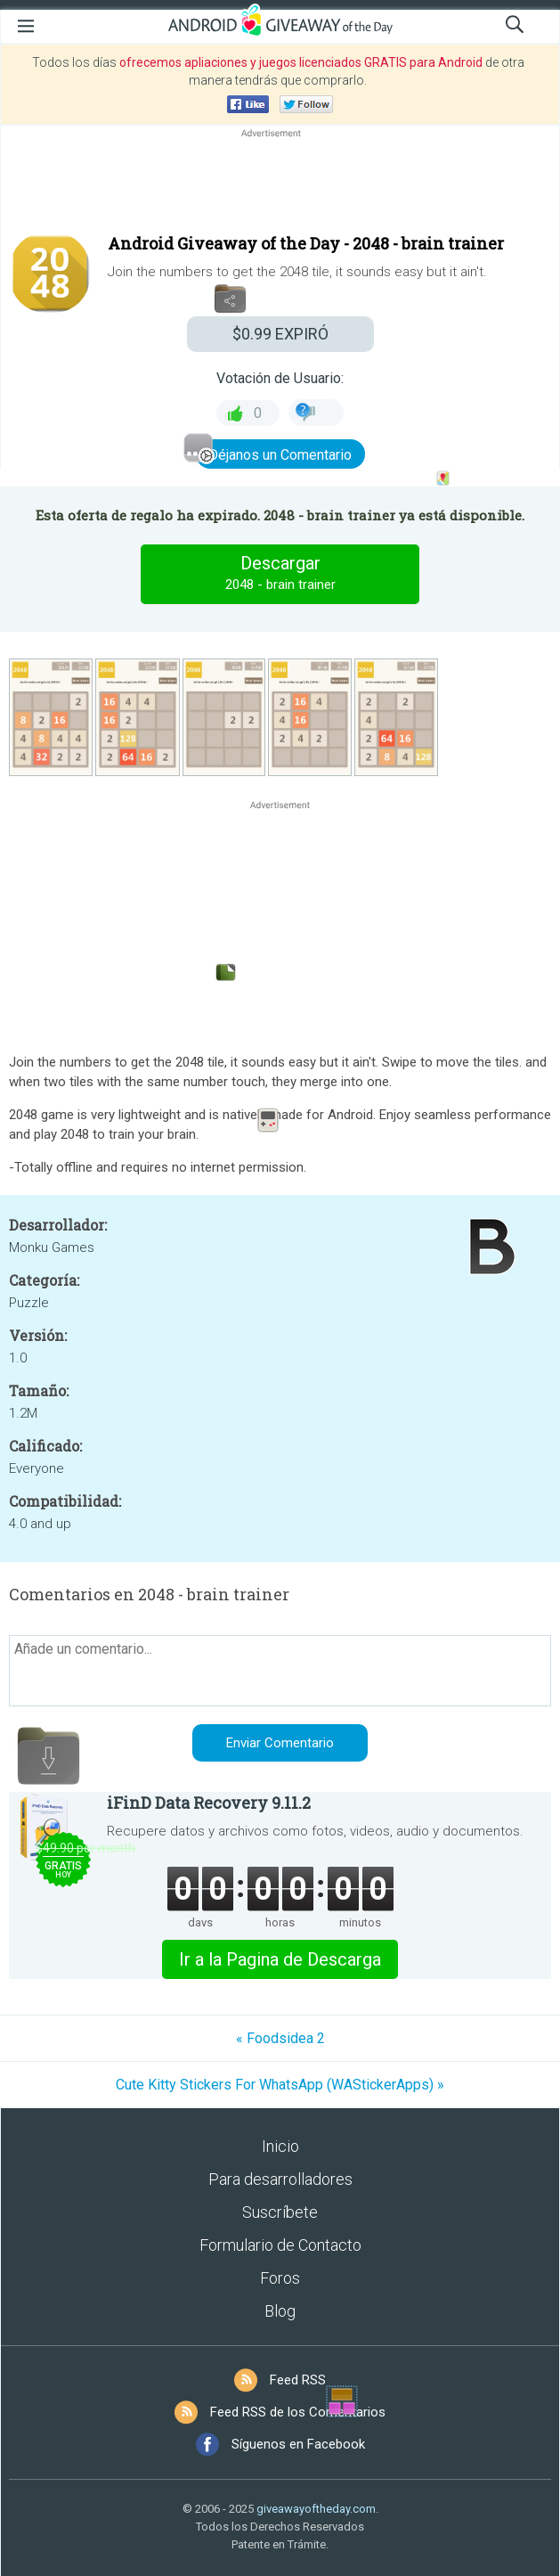  I want to click on change desktop wallpaper settings, so click(225, 971).